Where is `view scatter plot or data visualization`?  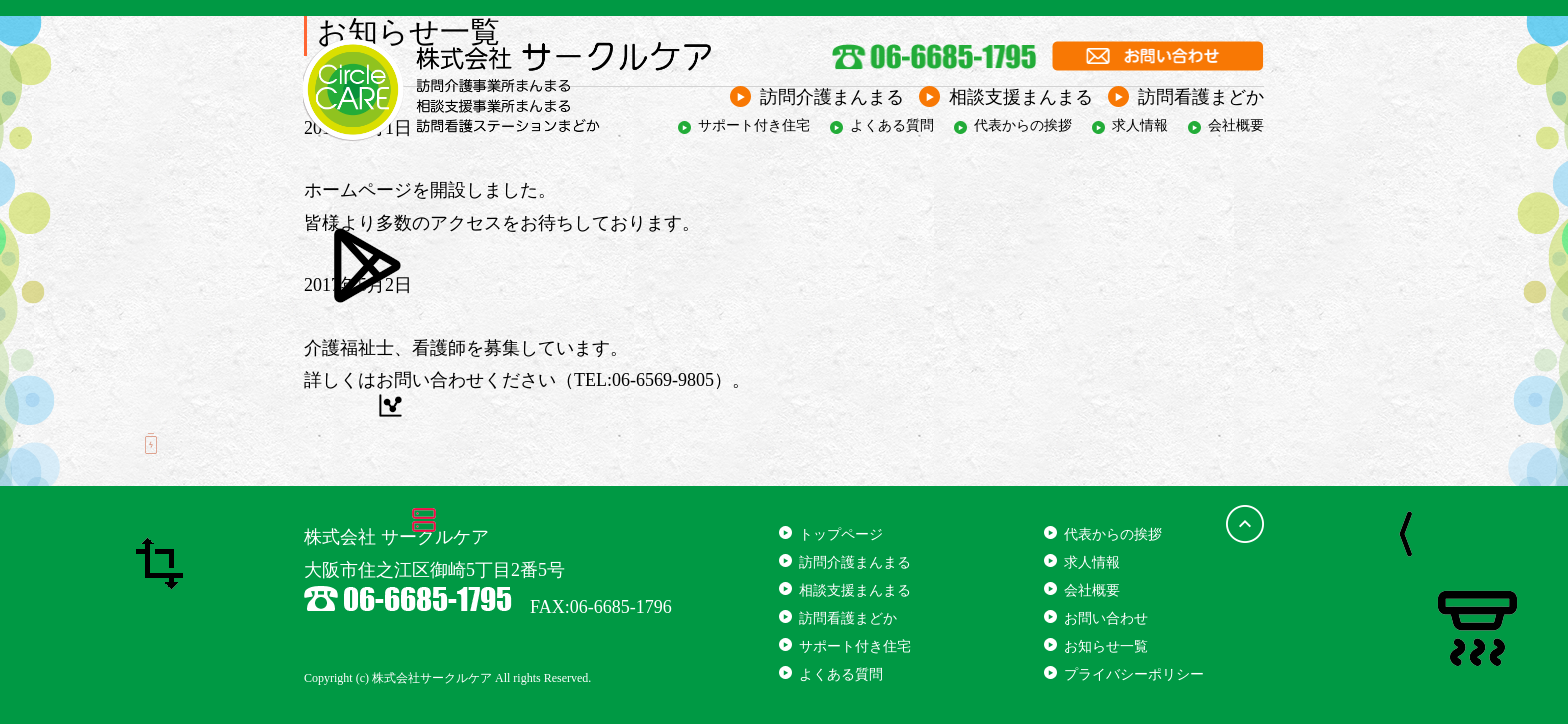 view scatter plot or data visualization is located at coordinates (390, 405).